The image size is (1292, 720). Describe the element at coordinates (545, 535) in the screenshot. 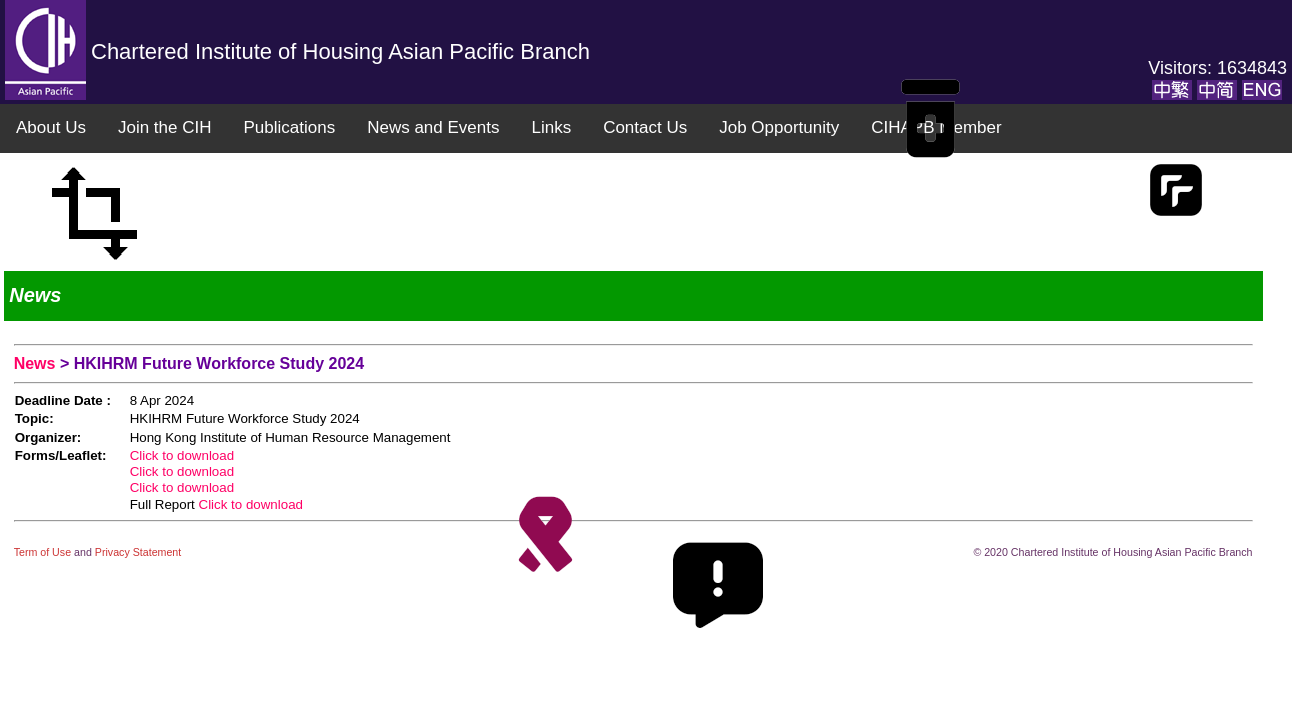

I see `indicates support for a cause or awareness campaign` at that location.